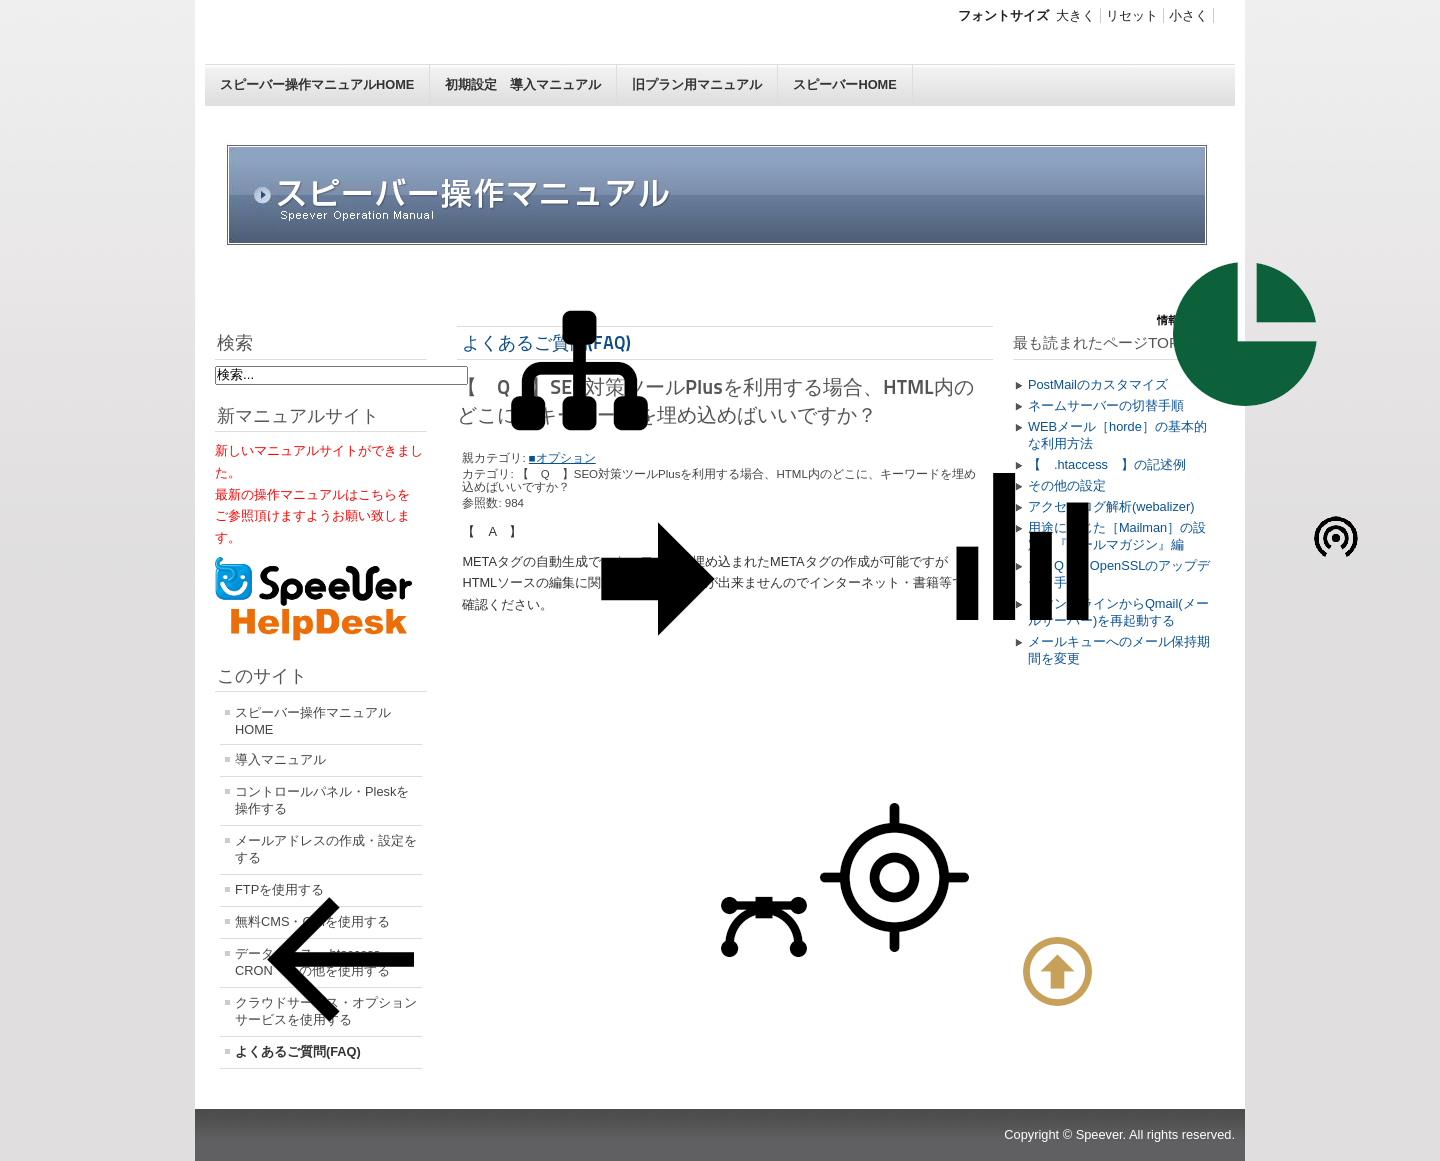 Image resolution: width=1440 pixels, height=1161 pixels. I want to click on view site structure or hierarchy, so click(579, 370).